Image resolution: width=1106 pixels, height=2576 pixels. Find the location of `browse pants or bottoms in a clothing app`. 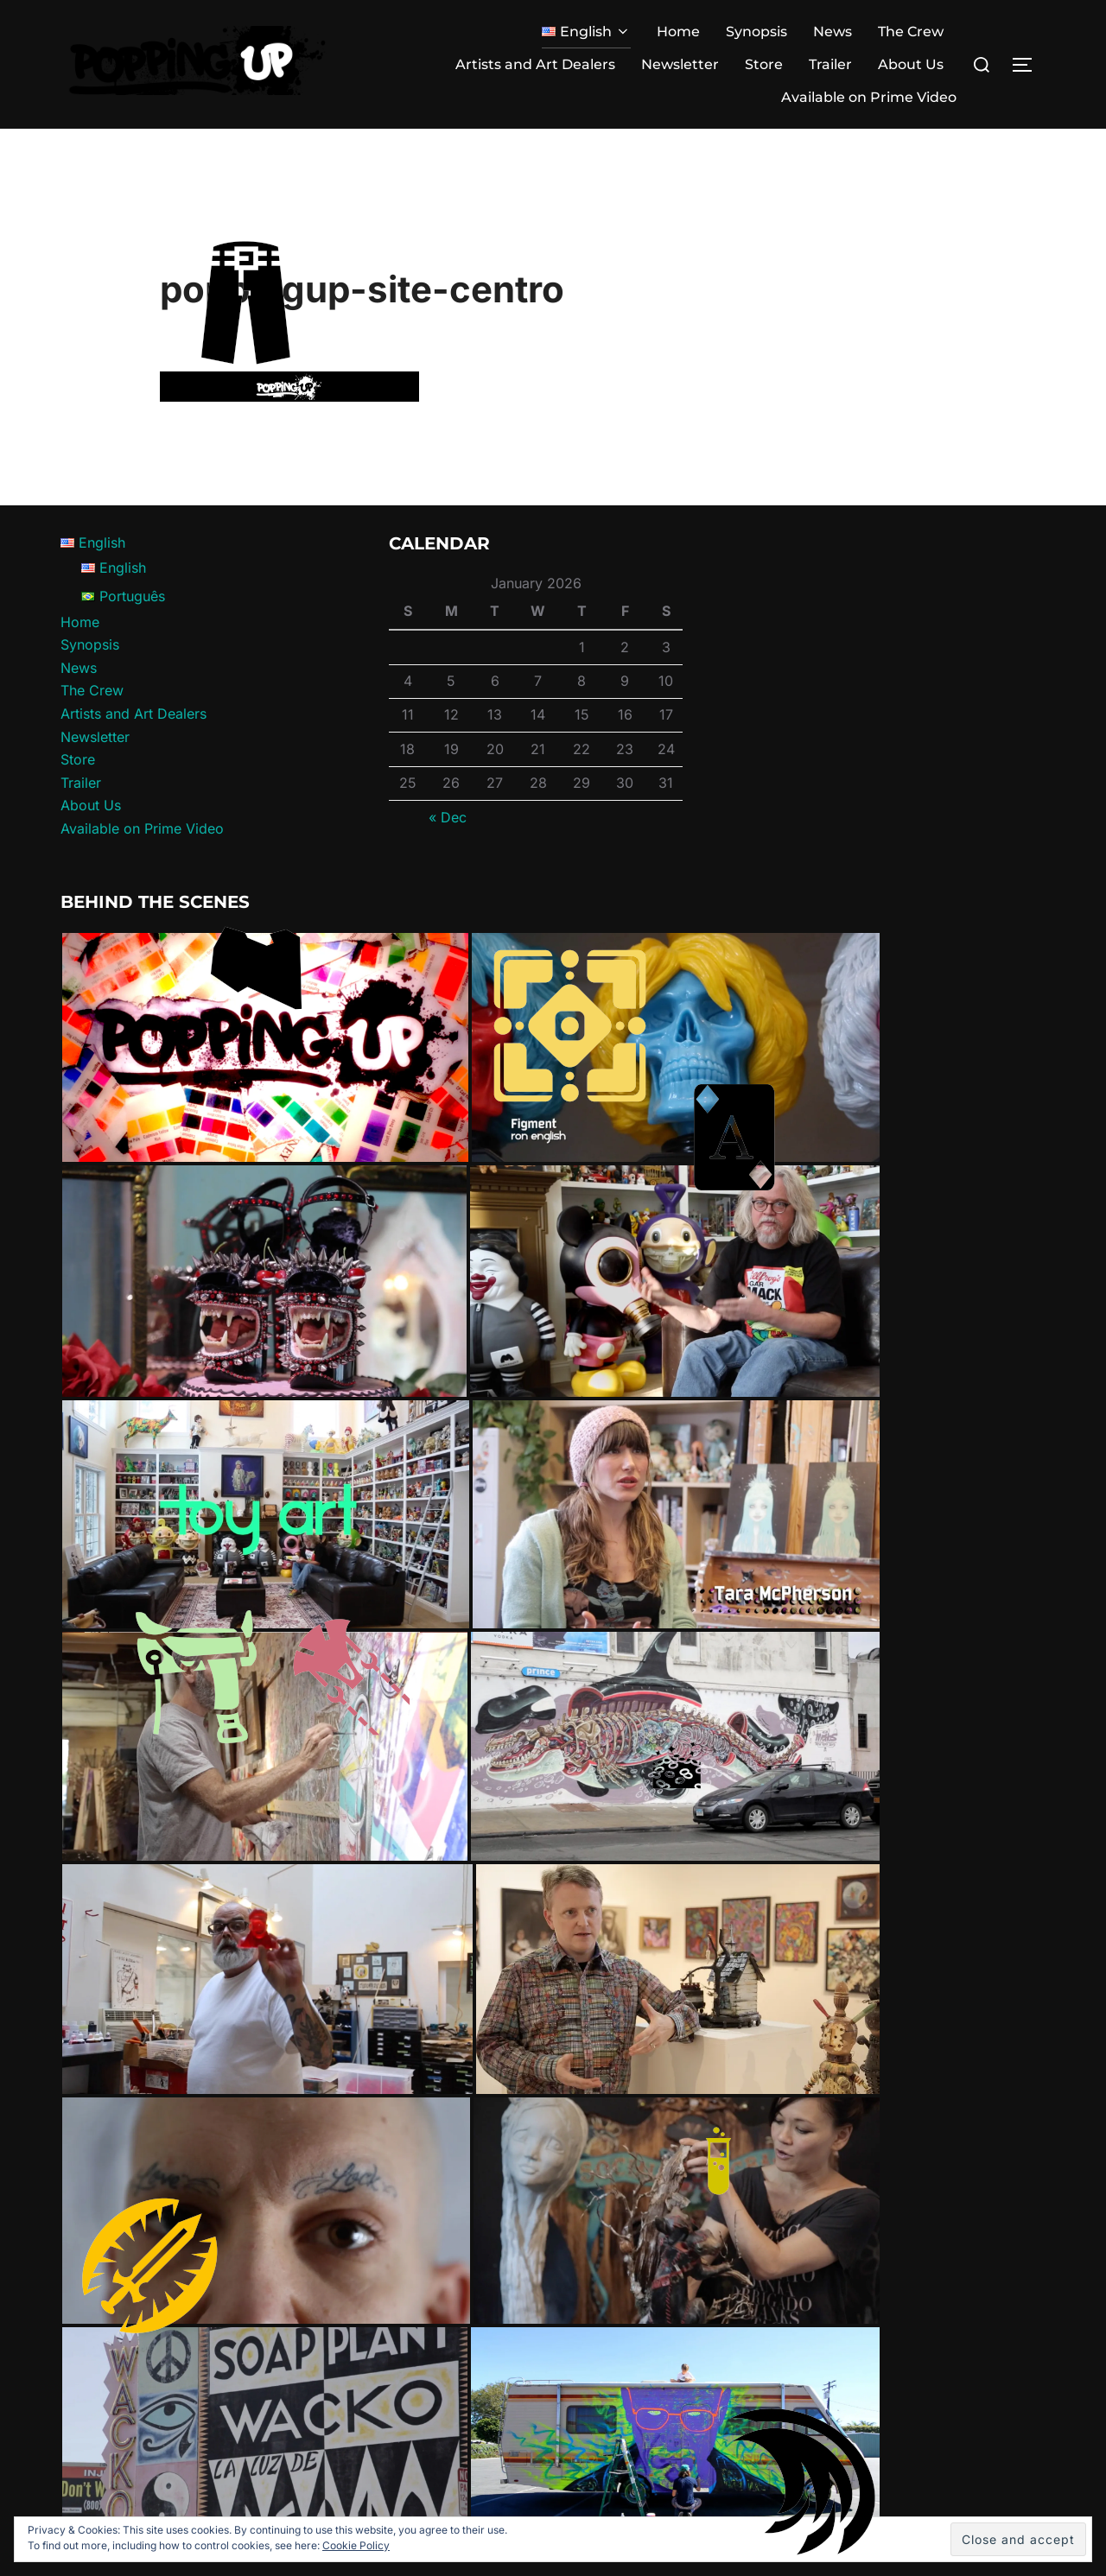

browse pants or bottoms in a clothing app is located at coordinates (244, 302).